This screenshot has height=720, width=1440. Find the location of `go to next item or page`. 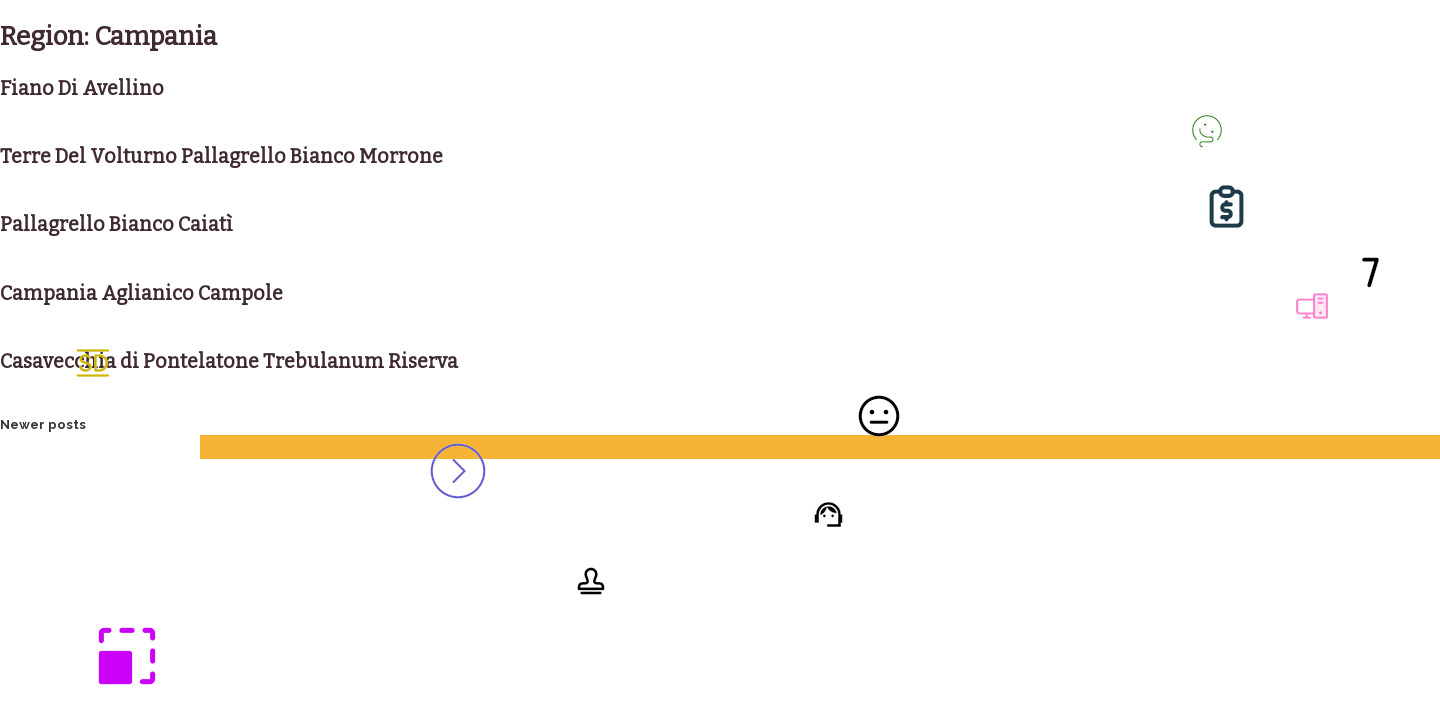

go to next item or page is located at coordinates (458, 471).